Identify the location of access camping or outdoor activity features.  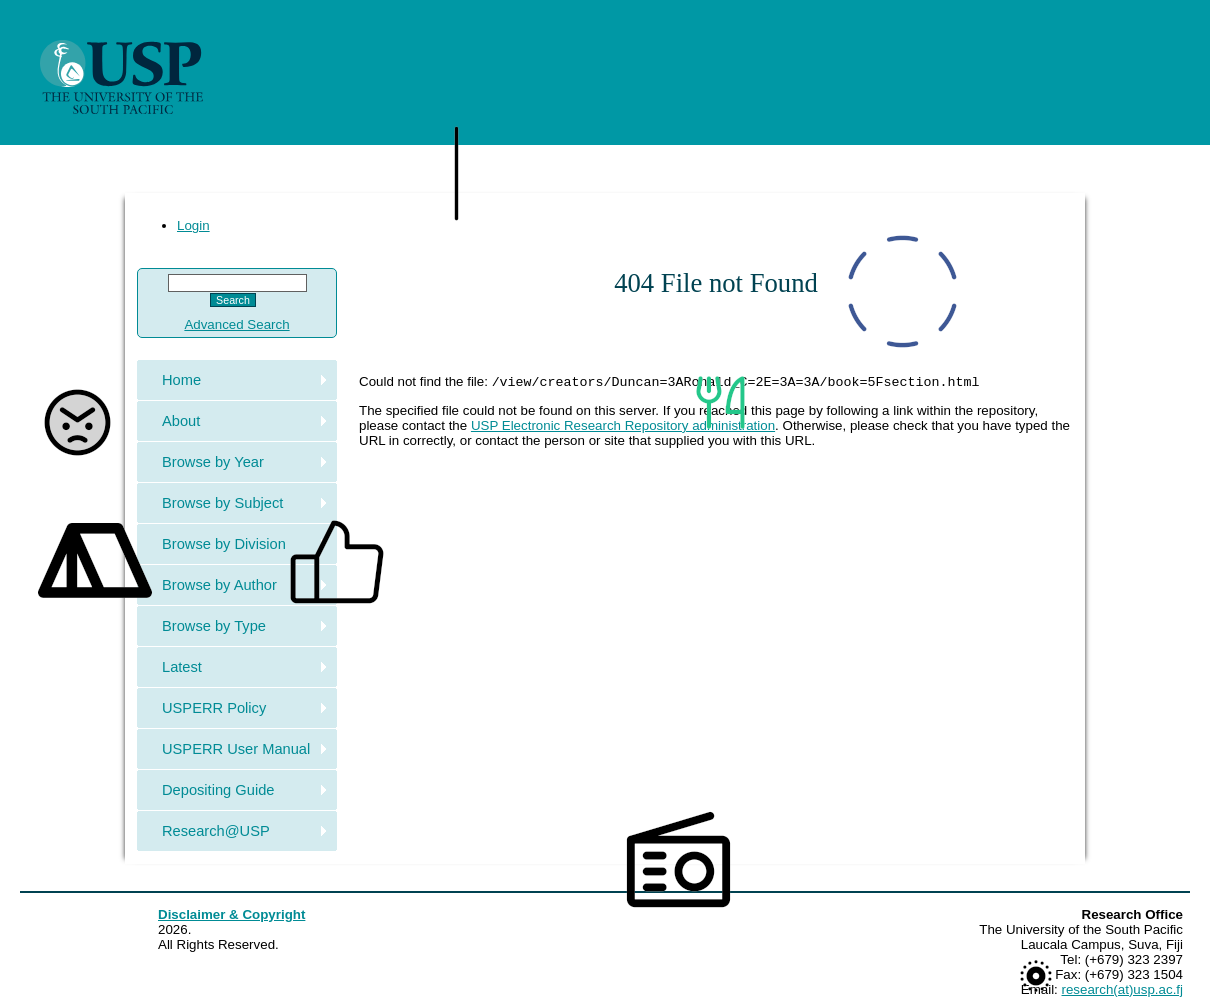
(95, 564).